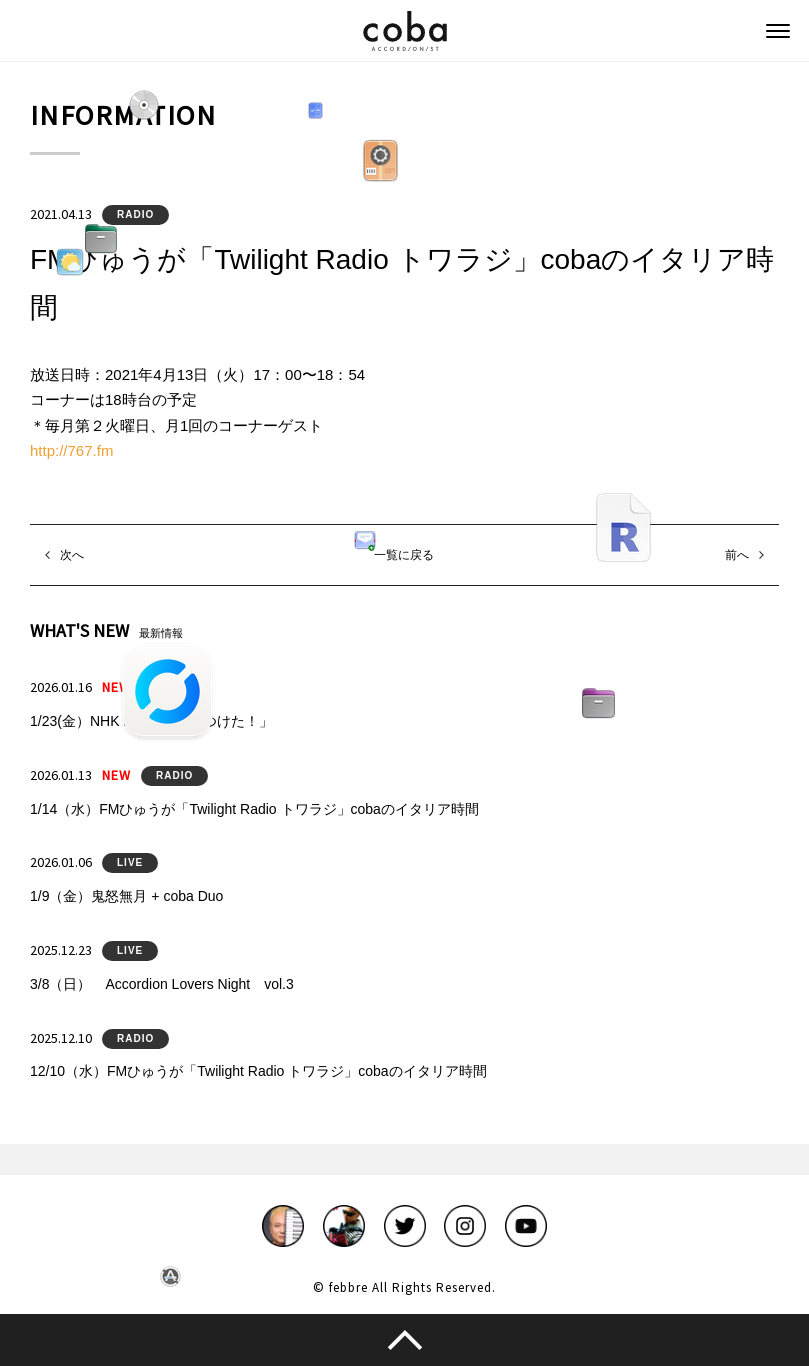 The width and height of the screenshot is (809, 1366). What do you see at coordinates (365, 540) in the screenshot?
I see `compose a new email message` at bounding box center [365, 540].